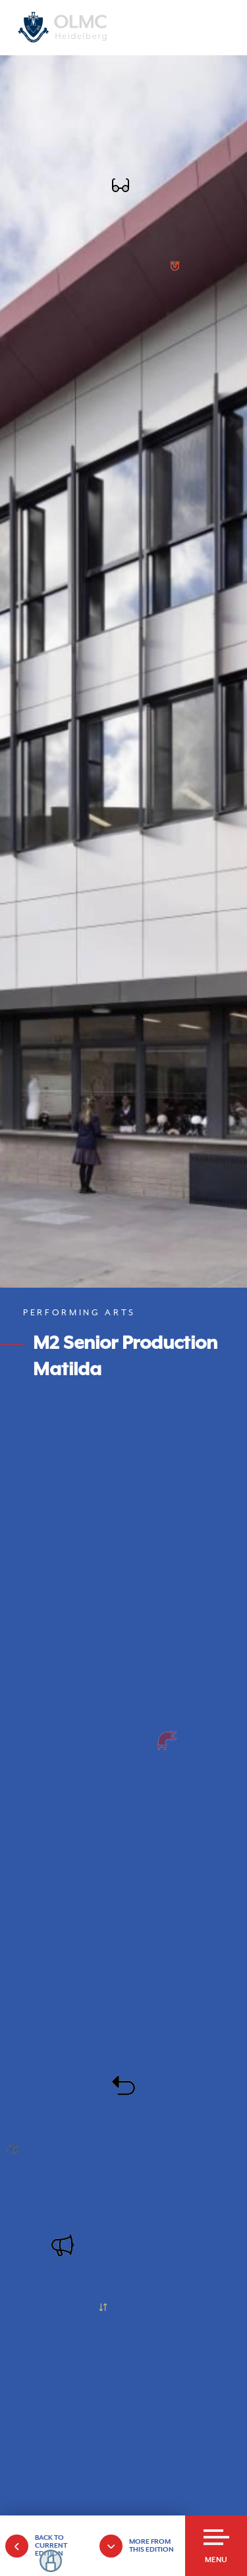 The image size is (247, 2576). I want to click on activate highlighter tool for text markup, so click(51, 2561).